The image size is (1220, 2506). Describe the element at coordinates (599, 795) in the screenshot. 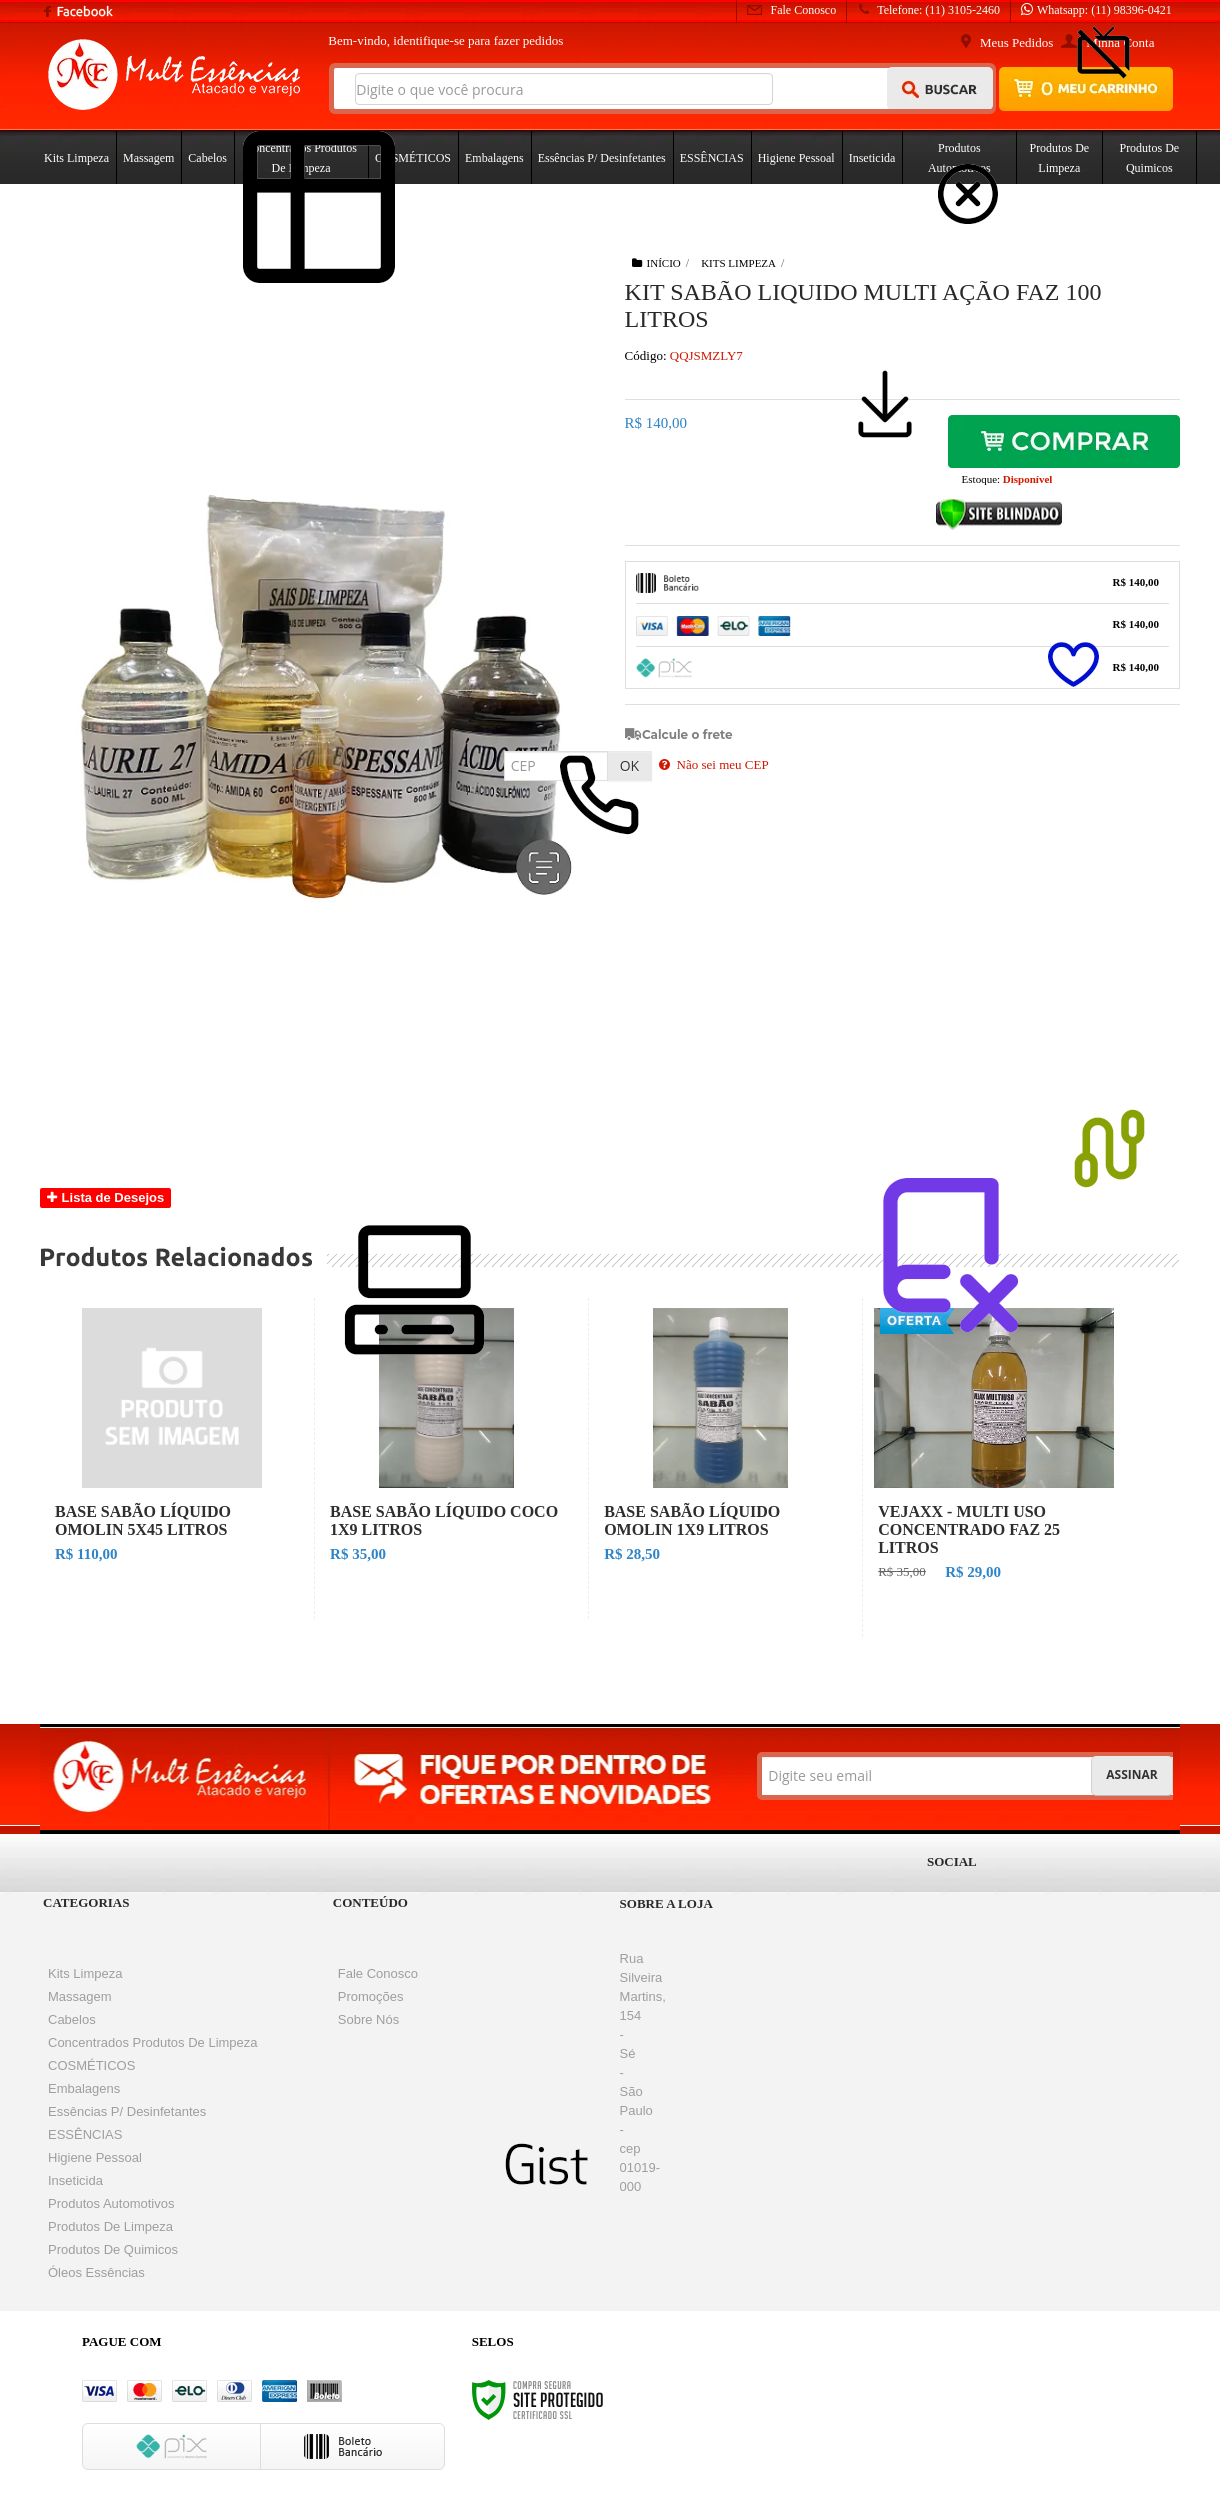

I see `make a phone call` at that location.